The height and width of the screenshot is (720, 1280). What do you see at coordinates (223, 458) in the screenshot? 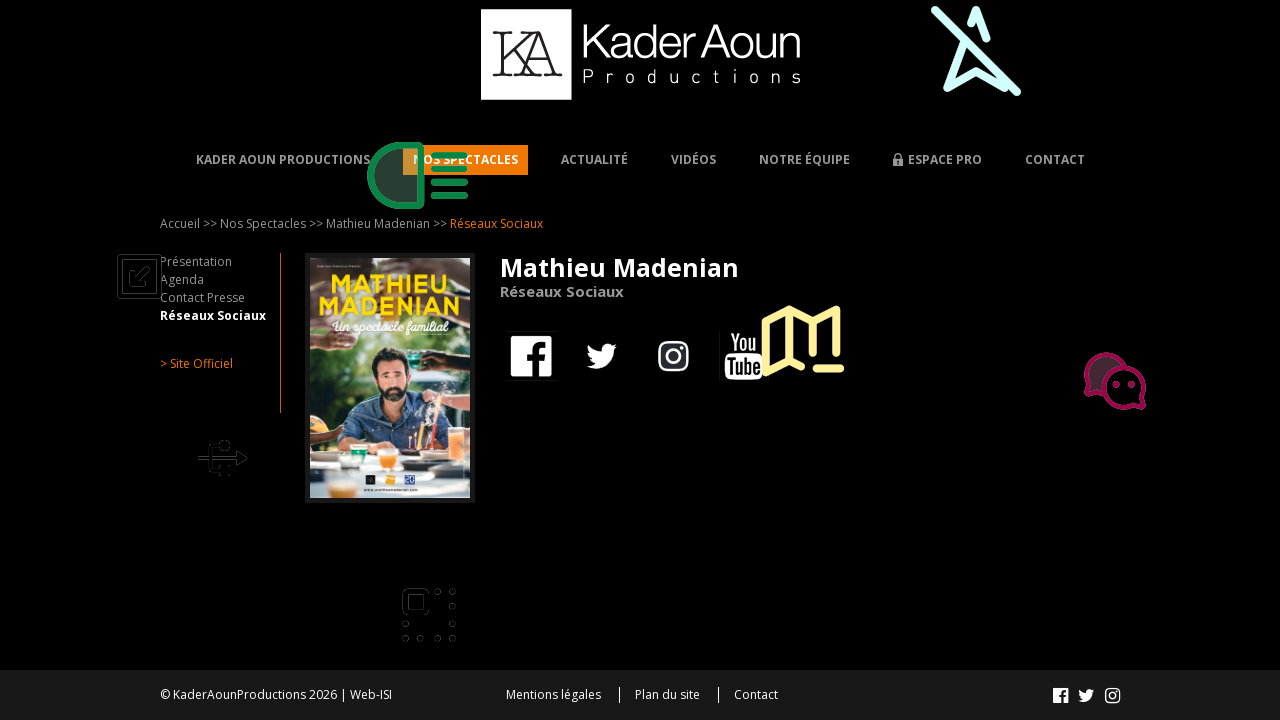
I see `connect a usb device` at bounding box center [223, 458].